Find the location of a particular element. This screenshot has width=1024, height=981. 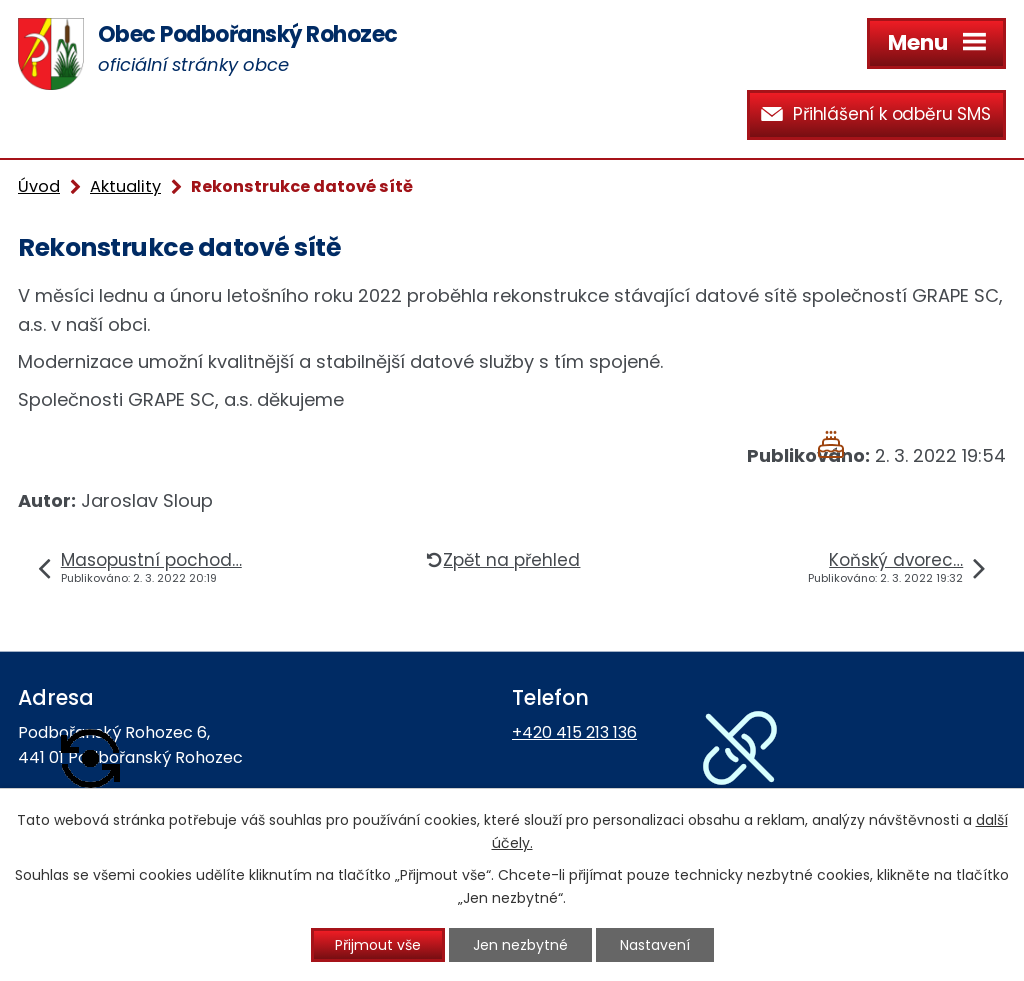

unlink or disconnect a linked item is located at coordinates (740, 748).